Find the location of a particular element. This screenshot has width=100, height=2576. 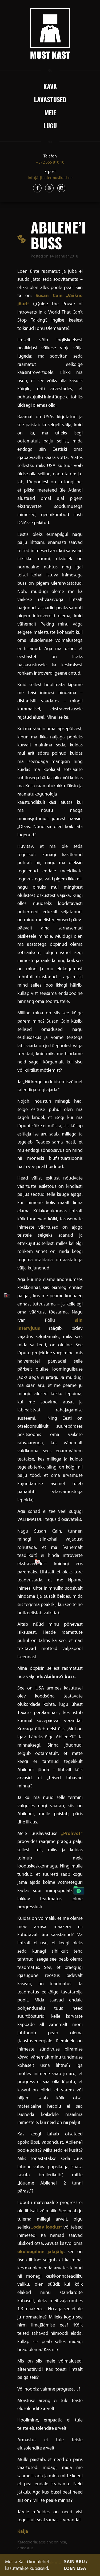

folder containing android 13 related files is located at coordinates (79, 1891).